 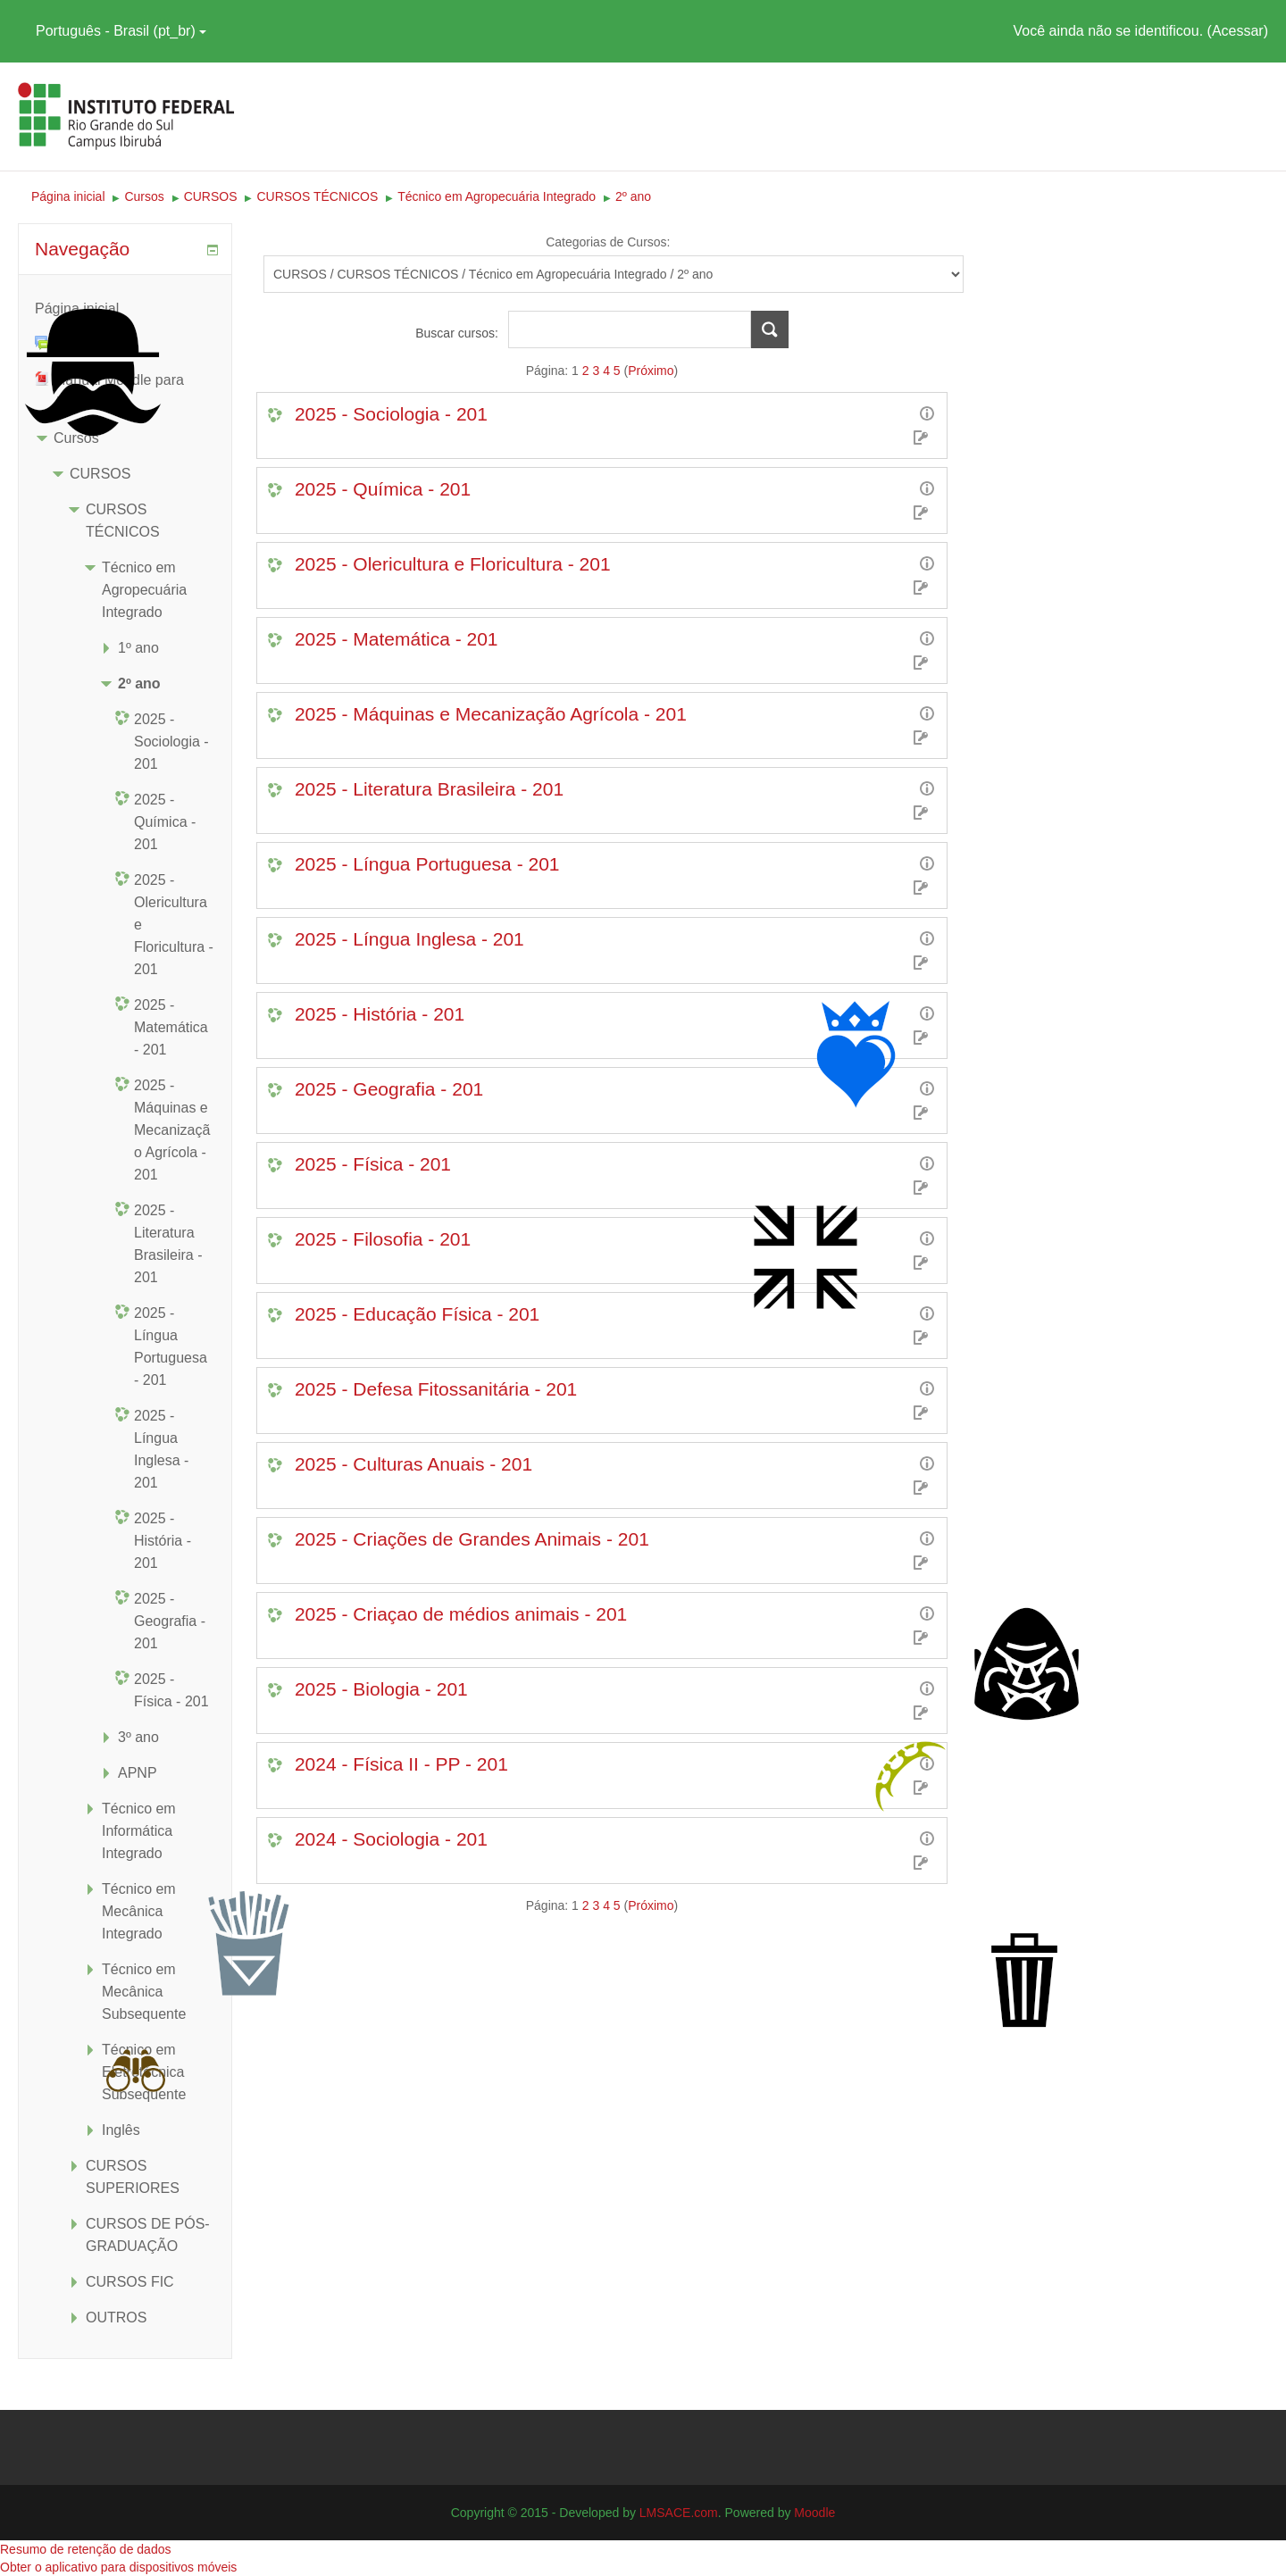 I want to click on delete selected item, so click(x=1024, y=1971).